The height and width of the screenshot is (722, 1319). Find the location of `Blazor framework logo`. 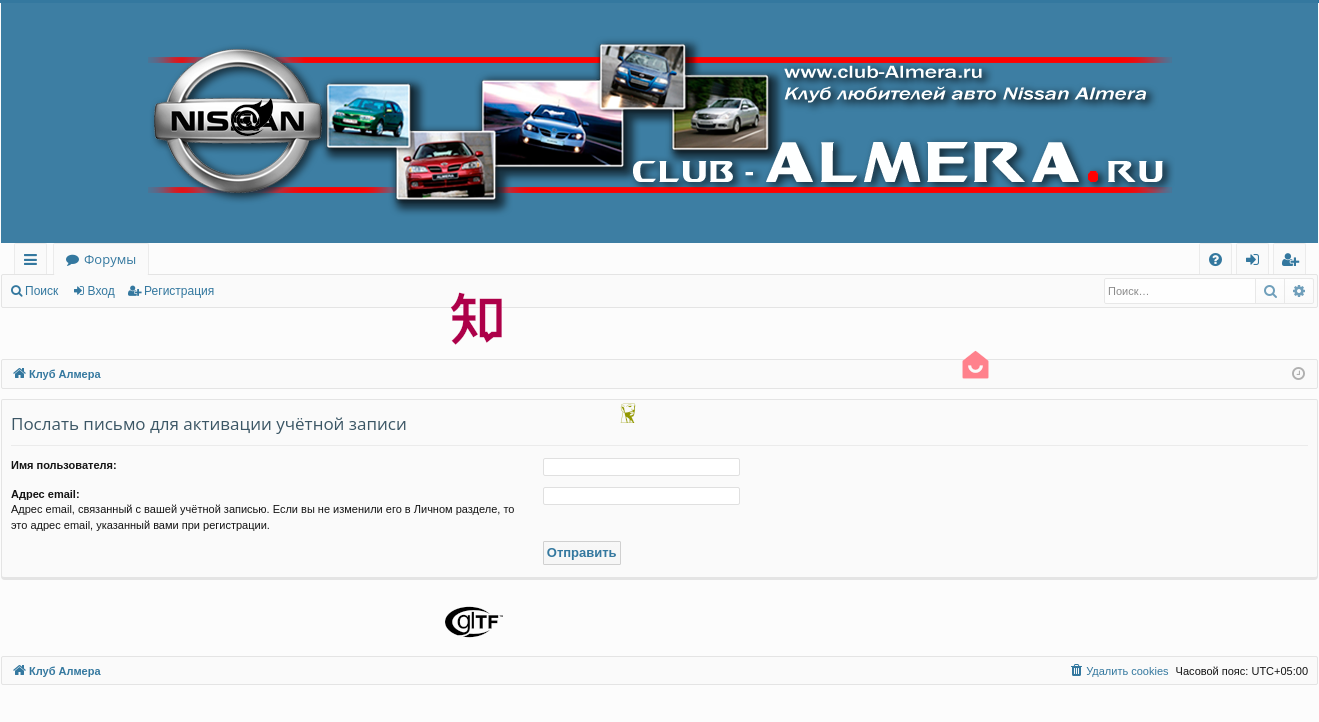

Blazor framework logo is located at coordinates (252, 117).